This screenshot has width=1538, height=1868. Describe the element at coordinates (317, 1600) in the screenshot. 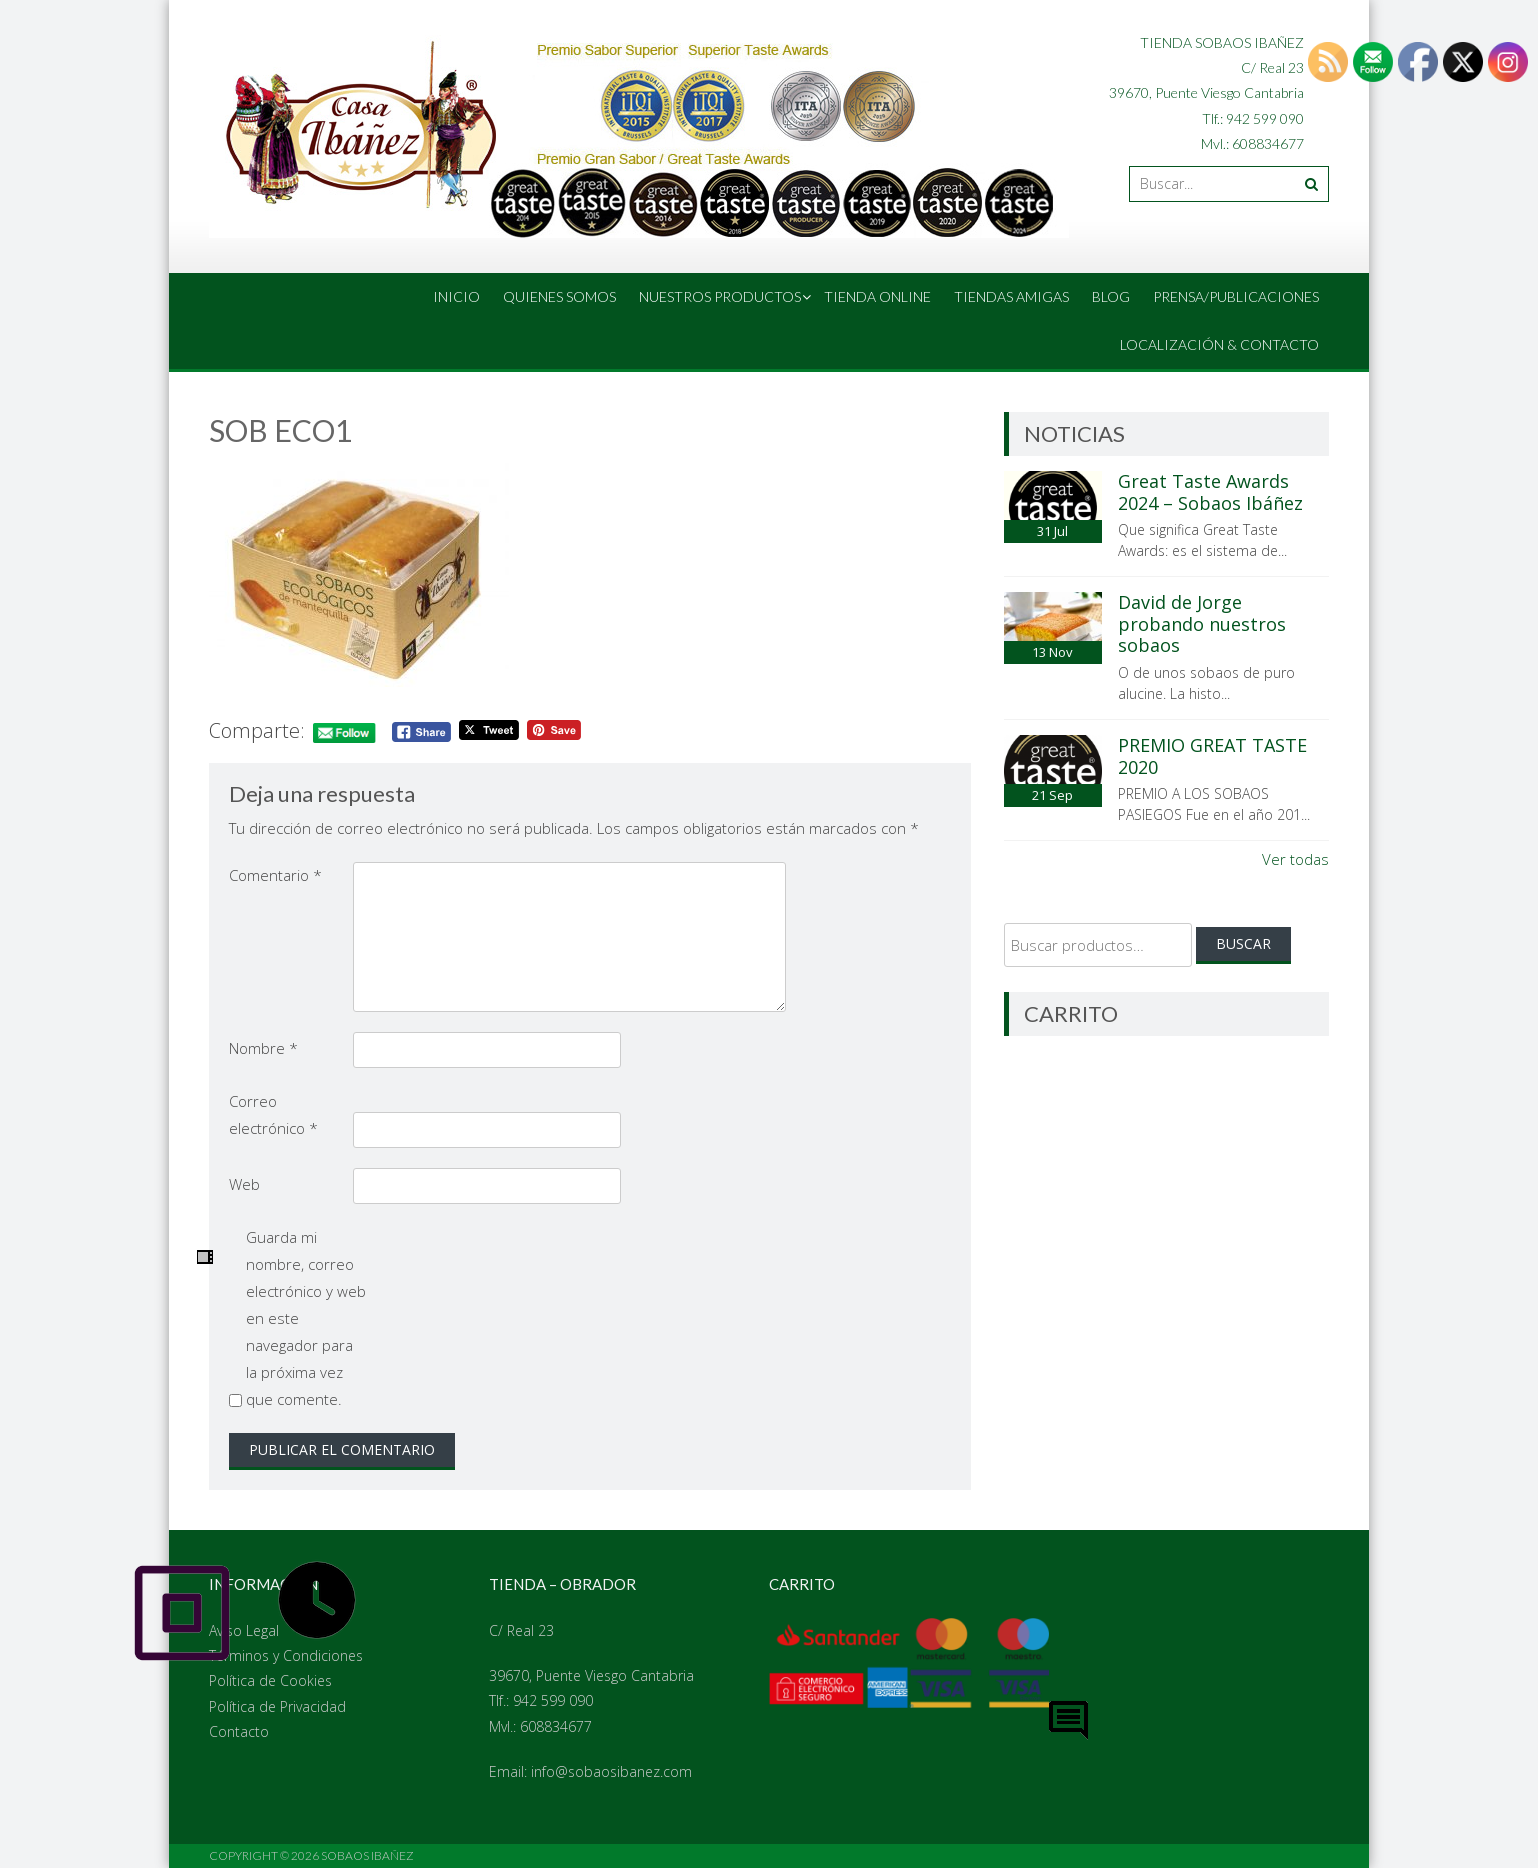

I see `save to watch later` at that location.